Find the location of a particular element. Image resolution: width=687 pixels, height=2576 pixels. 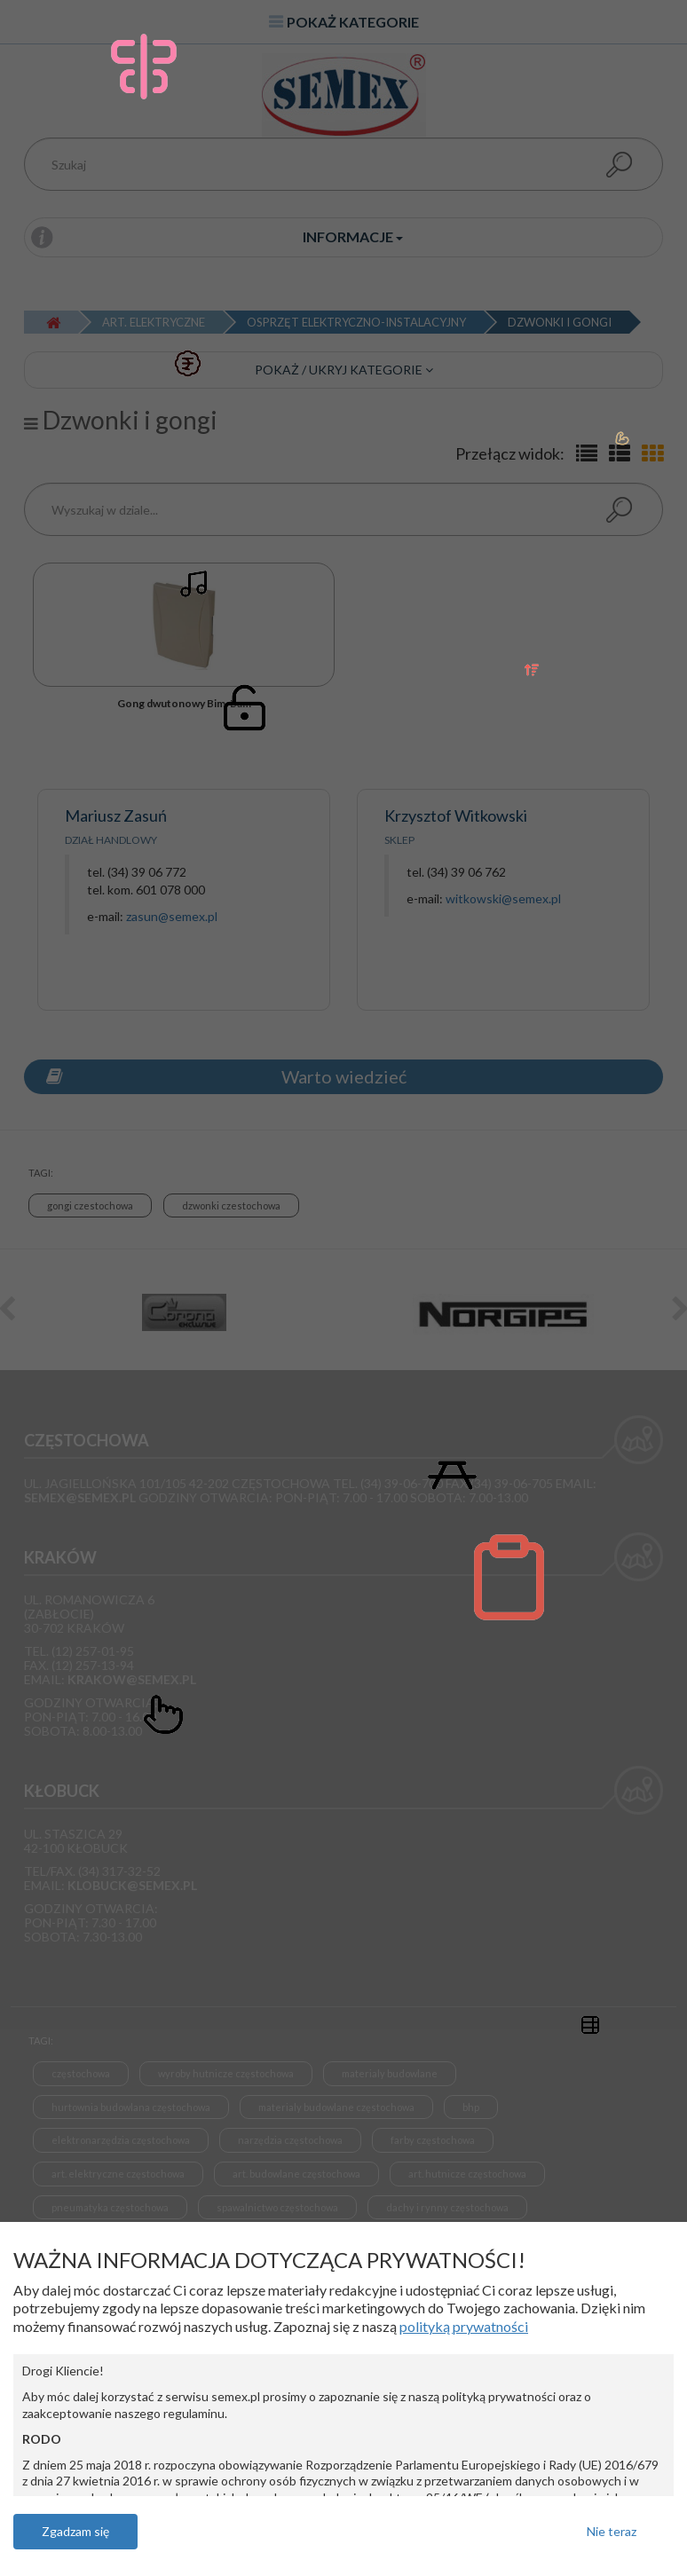

find nearby picnic areas is located at coordinates (452, 1475).